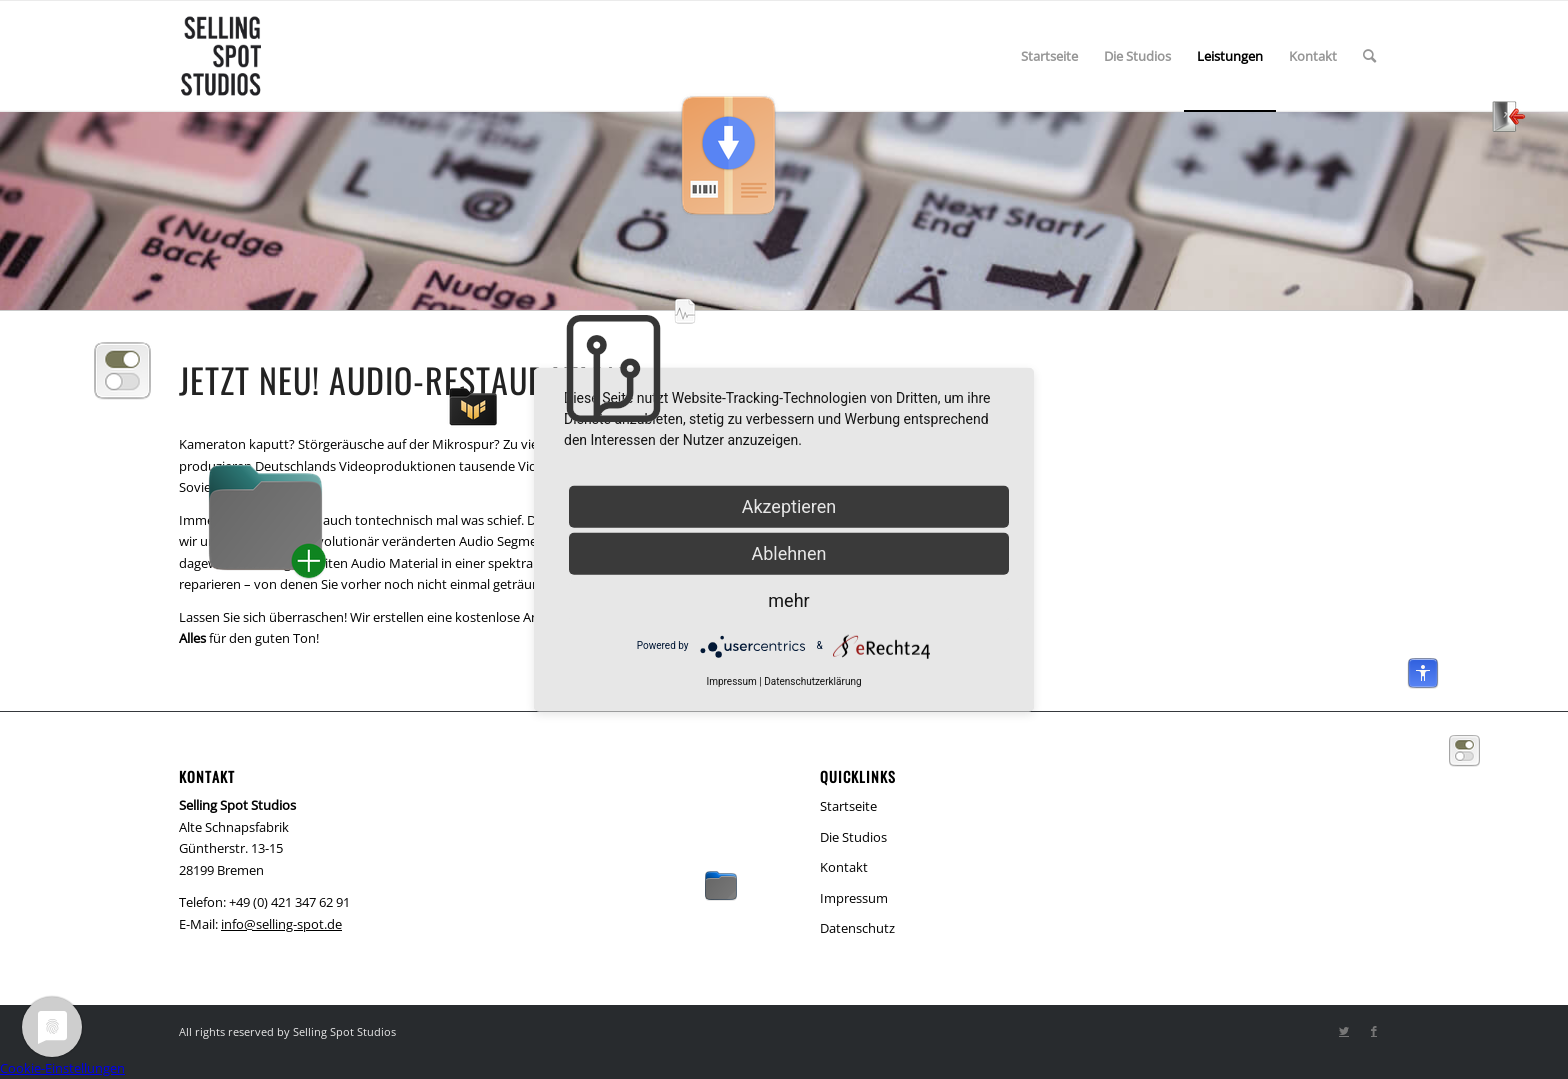  I want to click on open a folder to view its contents, so click(721, 885).